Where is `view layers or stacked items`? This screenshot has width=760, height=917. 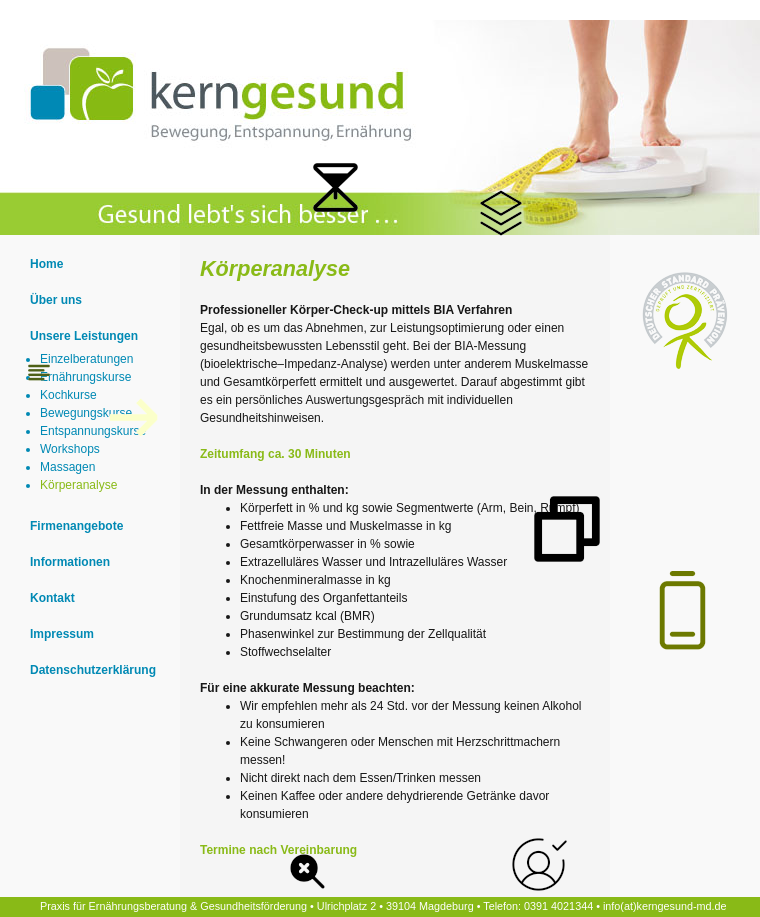
view layers or stacked items is located at coordinates (501, 213).